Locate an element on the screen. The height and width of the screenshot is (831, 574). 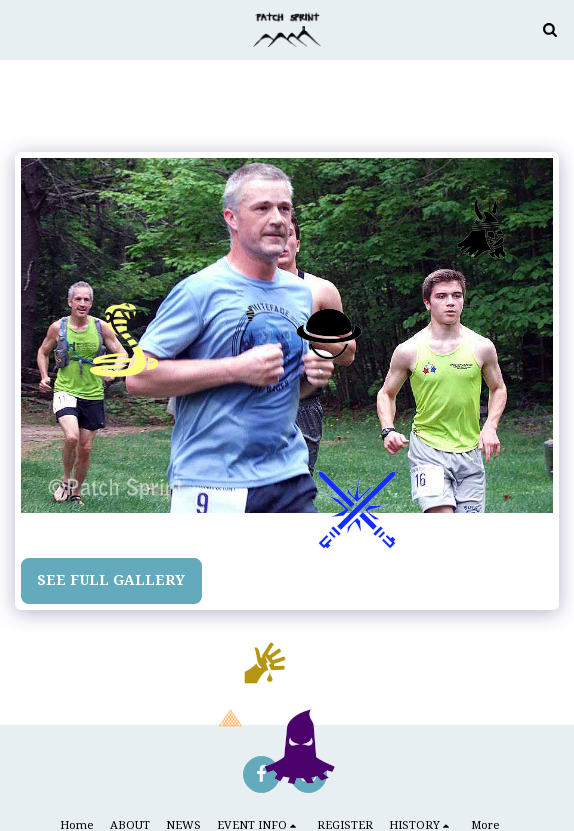
view information about the Louvre museum is located at coordinates (230, 718).